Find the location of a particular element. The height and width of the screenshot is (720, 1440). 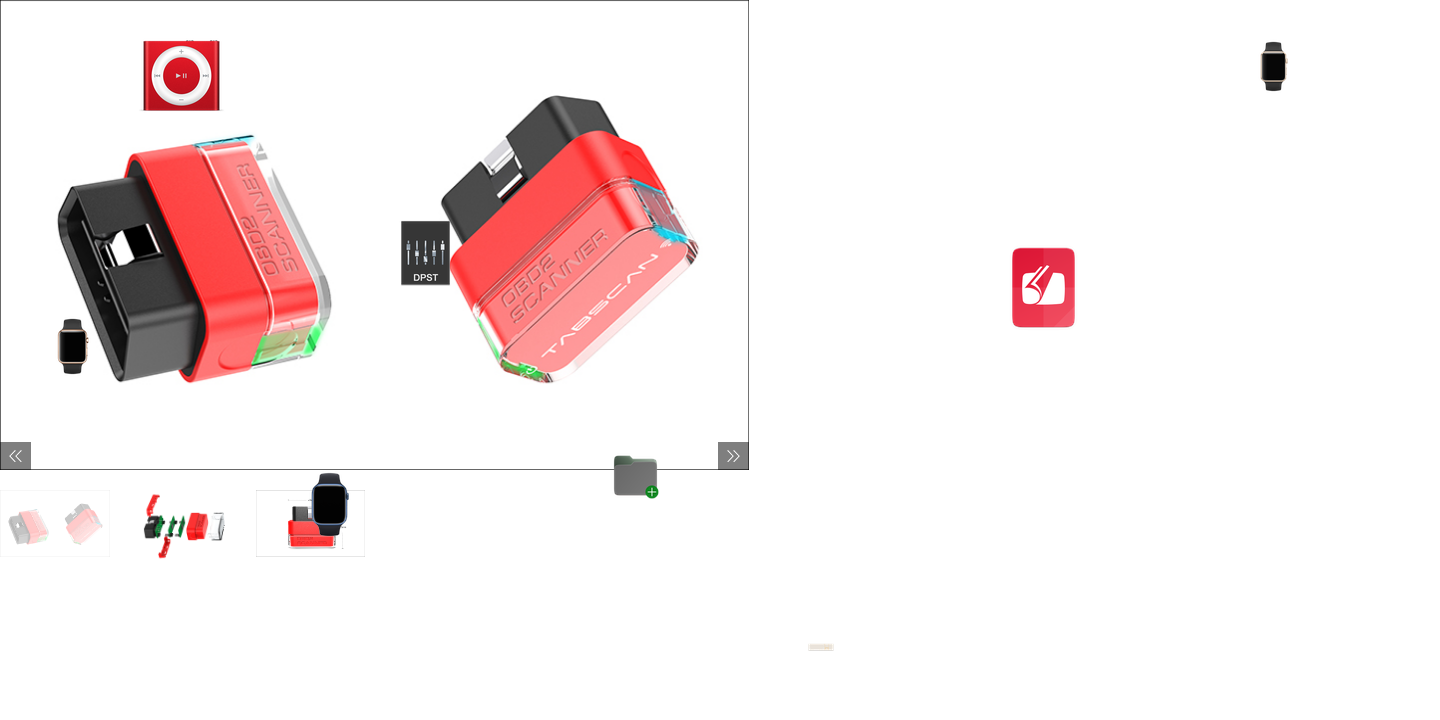

open GarageBand audio mixing controls is located at coordinates (425, 254).